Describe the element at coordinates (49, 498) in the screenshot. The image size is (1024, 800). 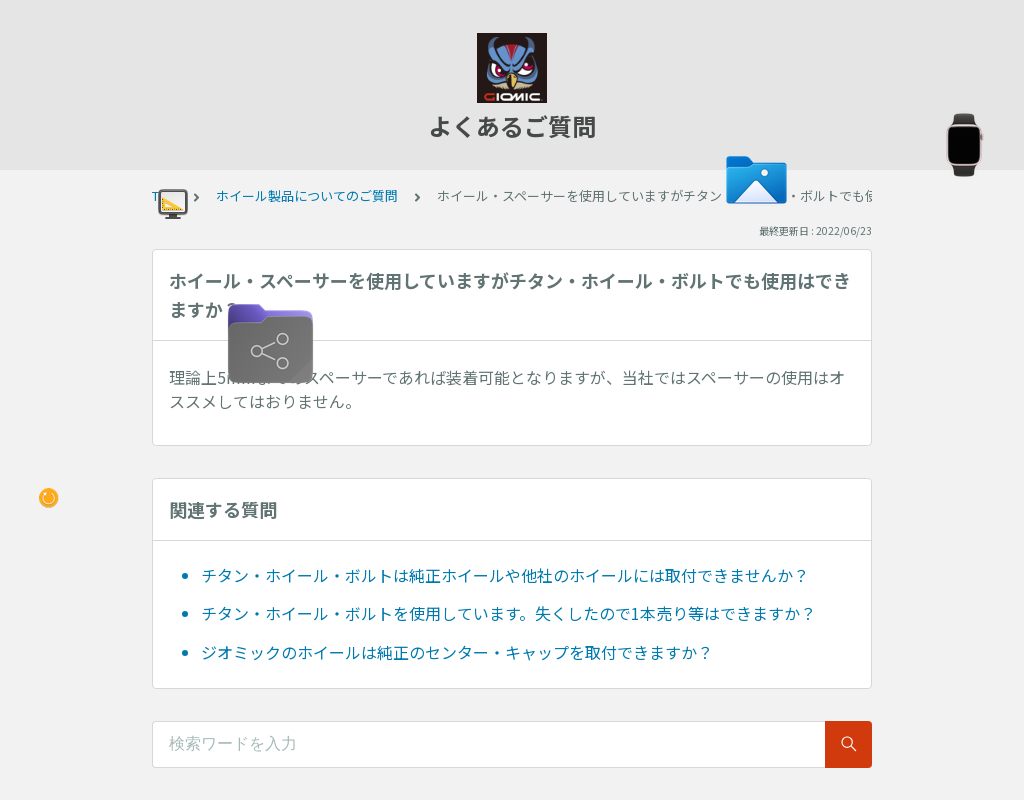
I see `reboot or restart the system` at that location.